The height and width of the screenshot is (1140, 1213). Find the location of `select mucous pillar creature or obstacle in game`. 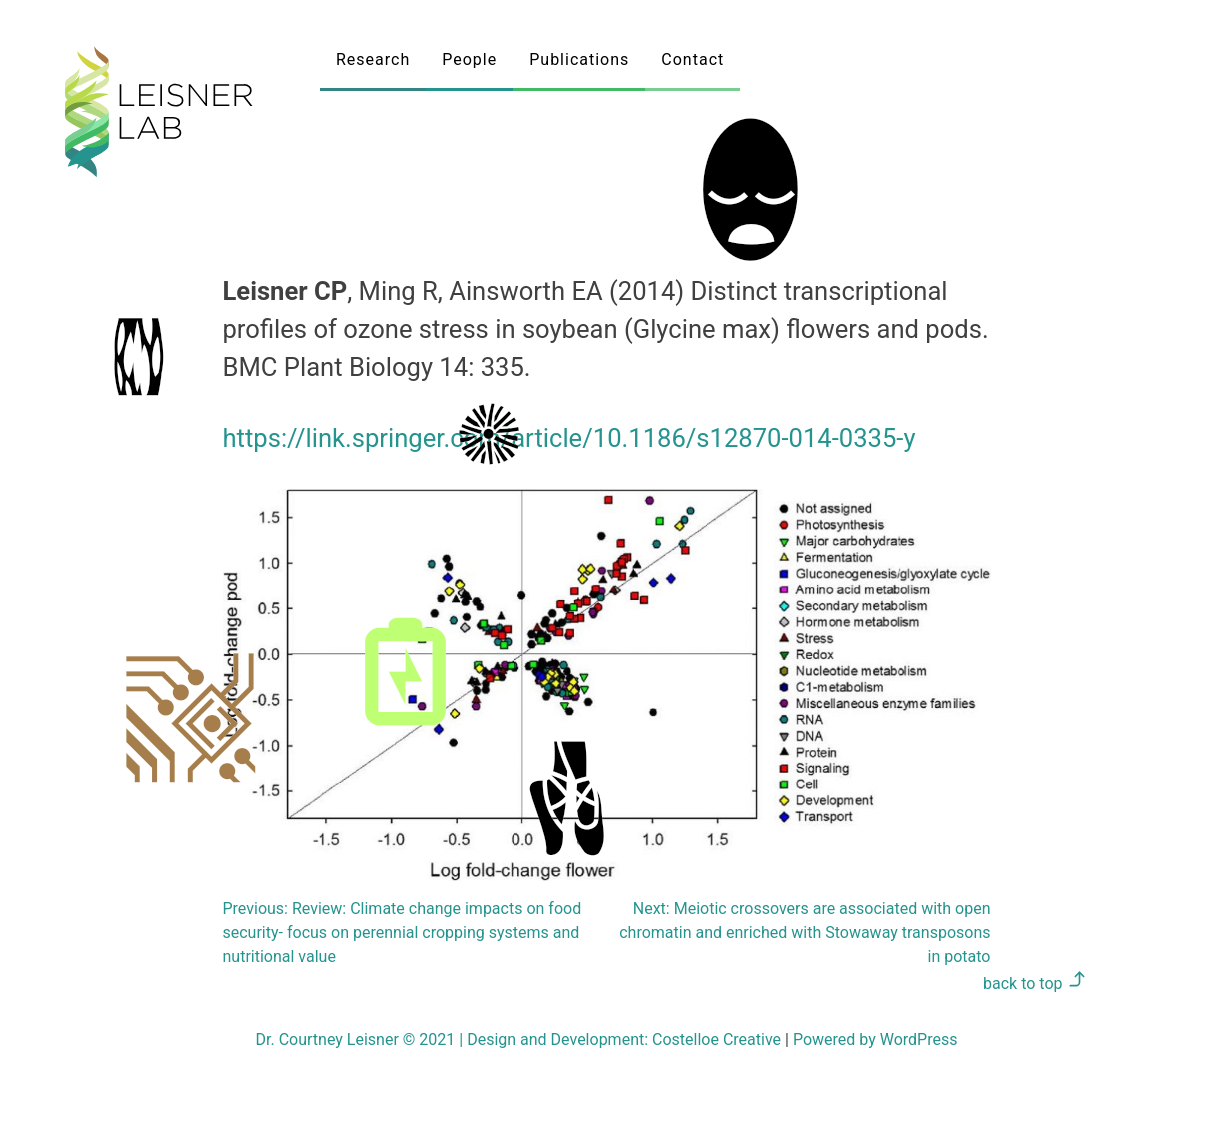

select mucous pillar creature or obstacle in game is located at coordinates (138, 356).